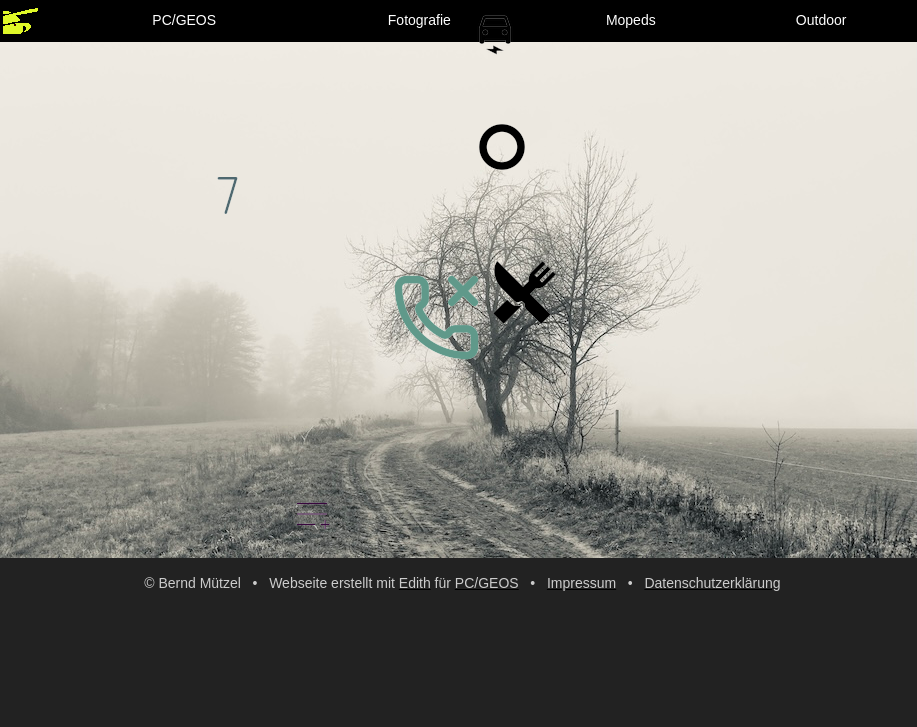  I want to click on add a new item to the list, so click(312, 514).